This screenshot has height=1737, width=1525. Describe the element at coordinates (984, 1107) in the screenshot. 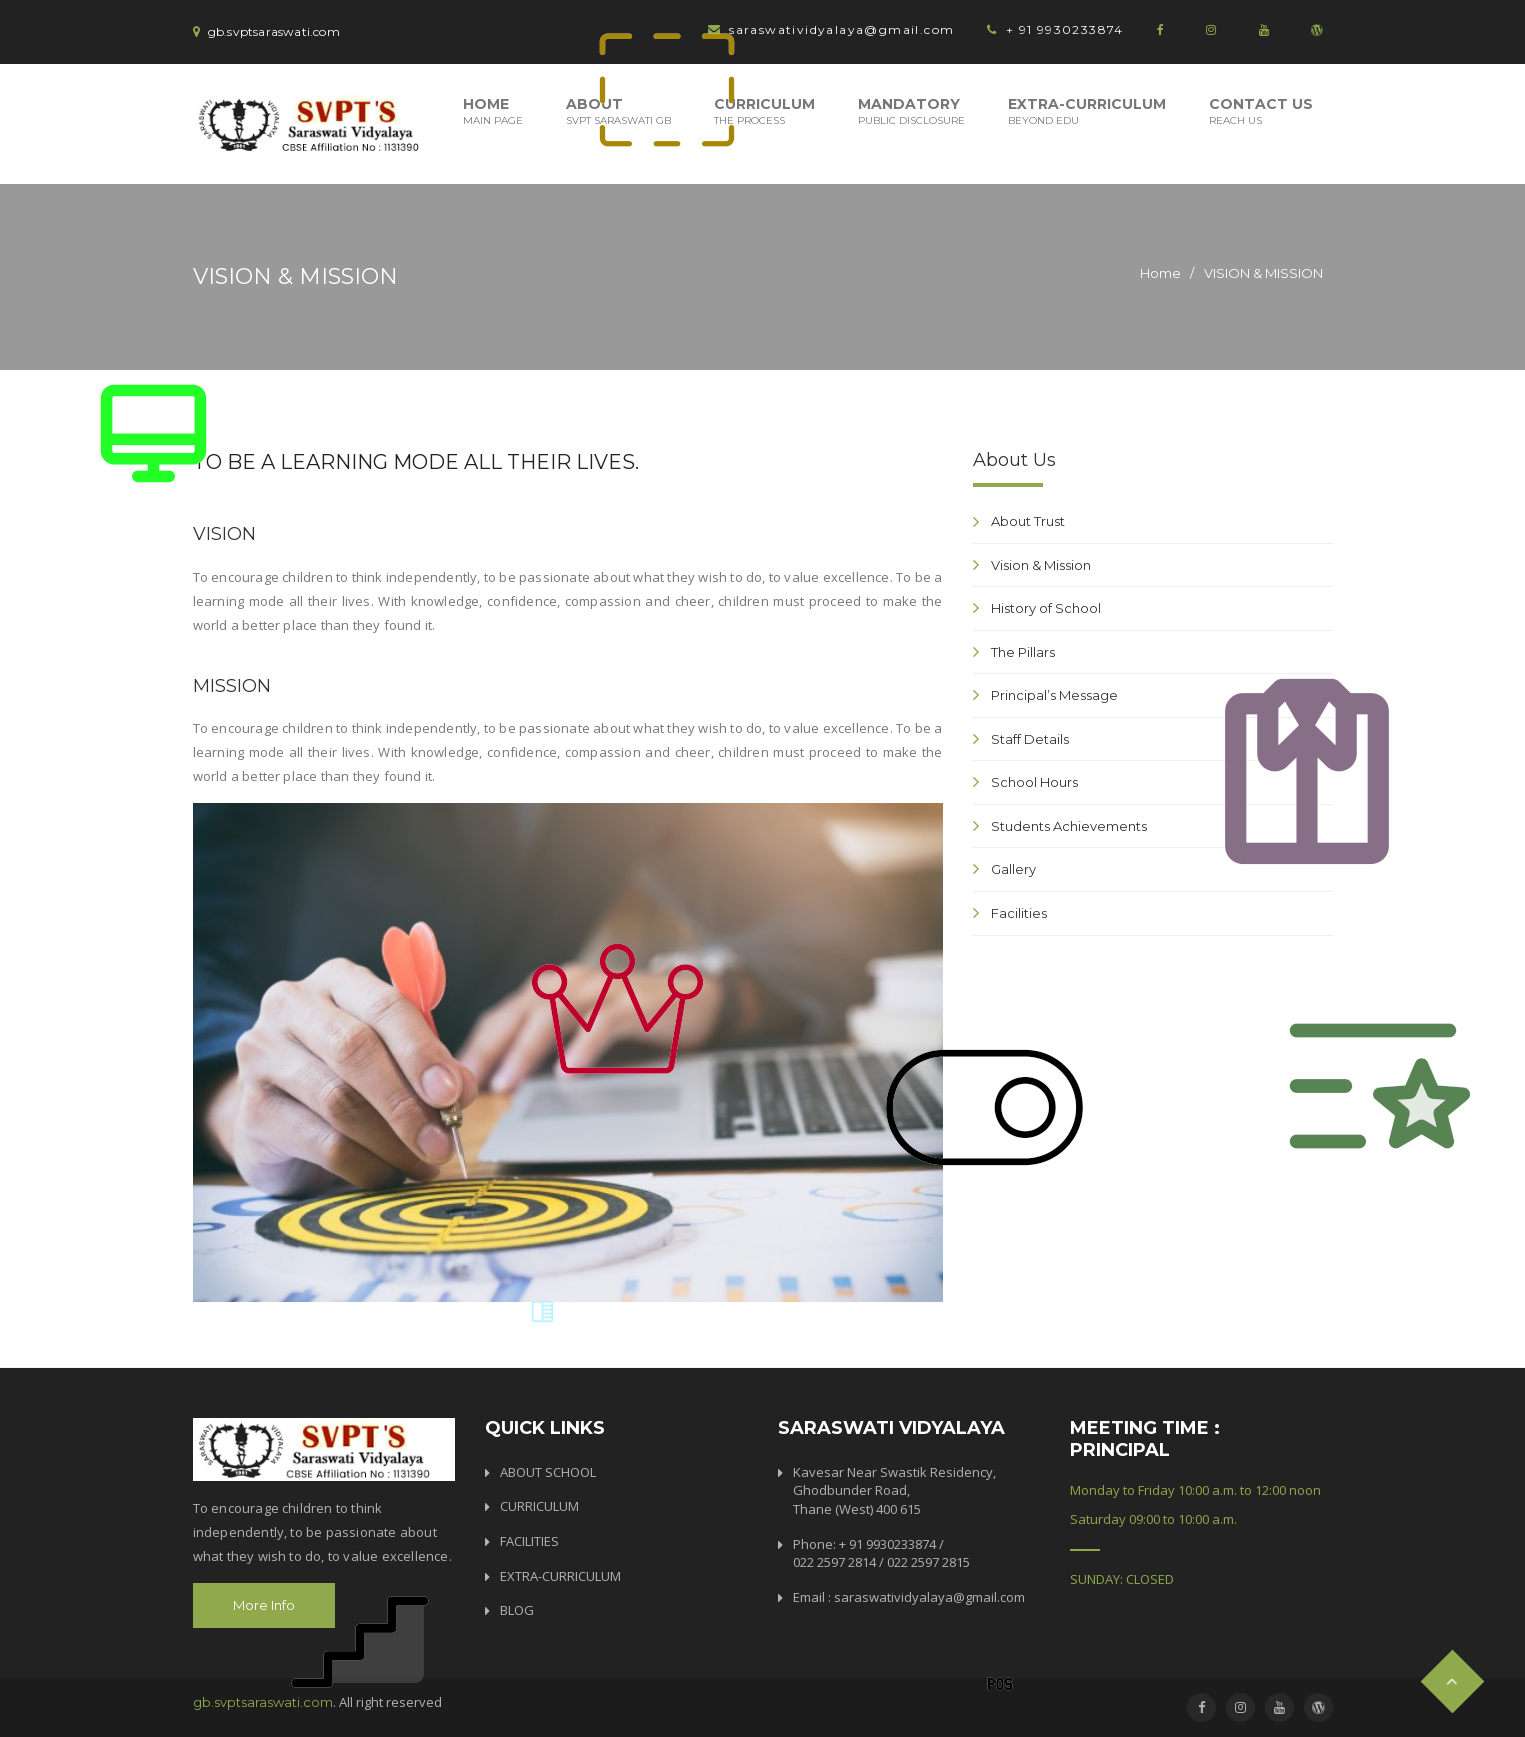

I see `toggle switch in the on position` at that location.